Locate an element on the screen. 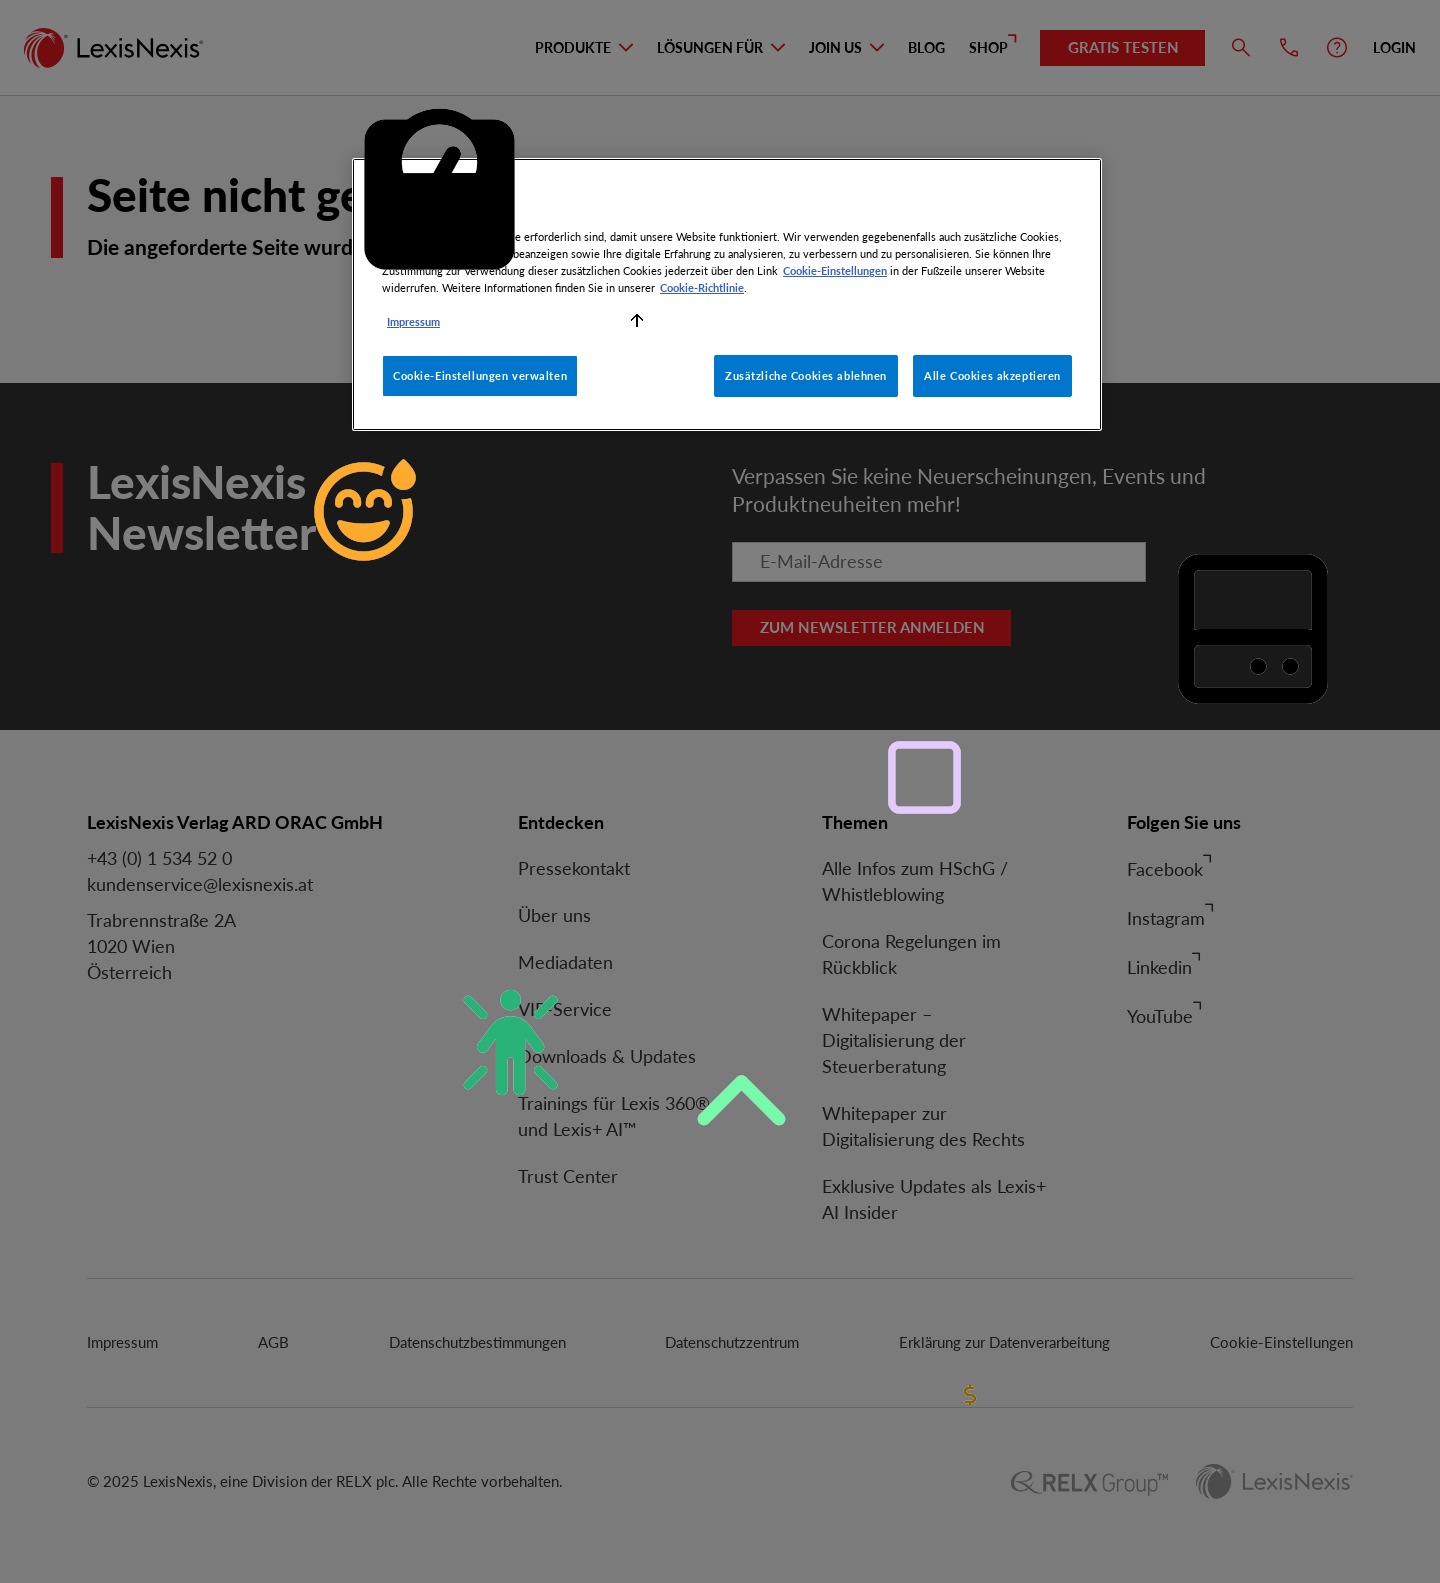 The image size is (1440, 1583). view user presence or active status is located at coordinates (510, 1042).